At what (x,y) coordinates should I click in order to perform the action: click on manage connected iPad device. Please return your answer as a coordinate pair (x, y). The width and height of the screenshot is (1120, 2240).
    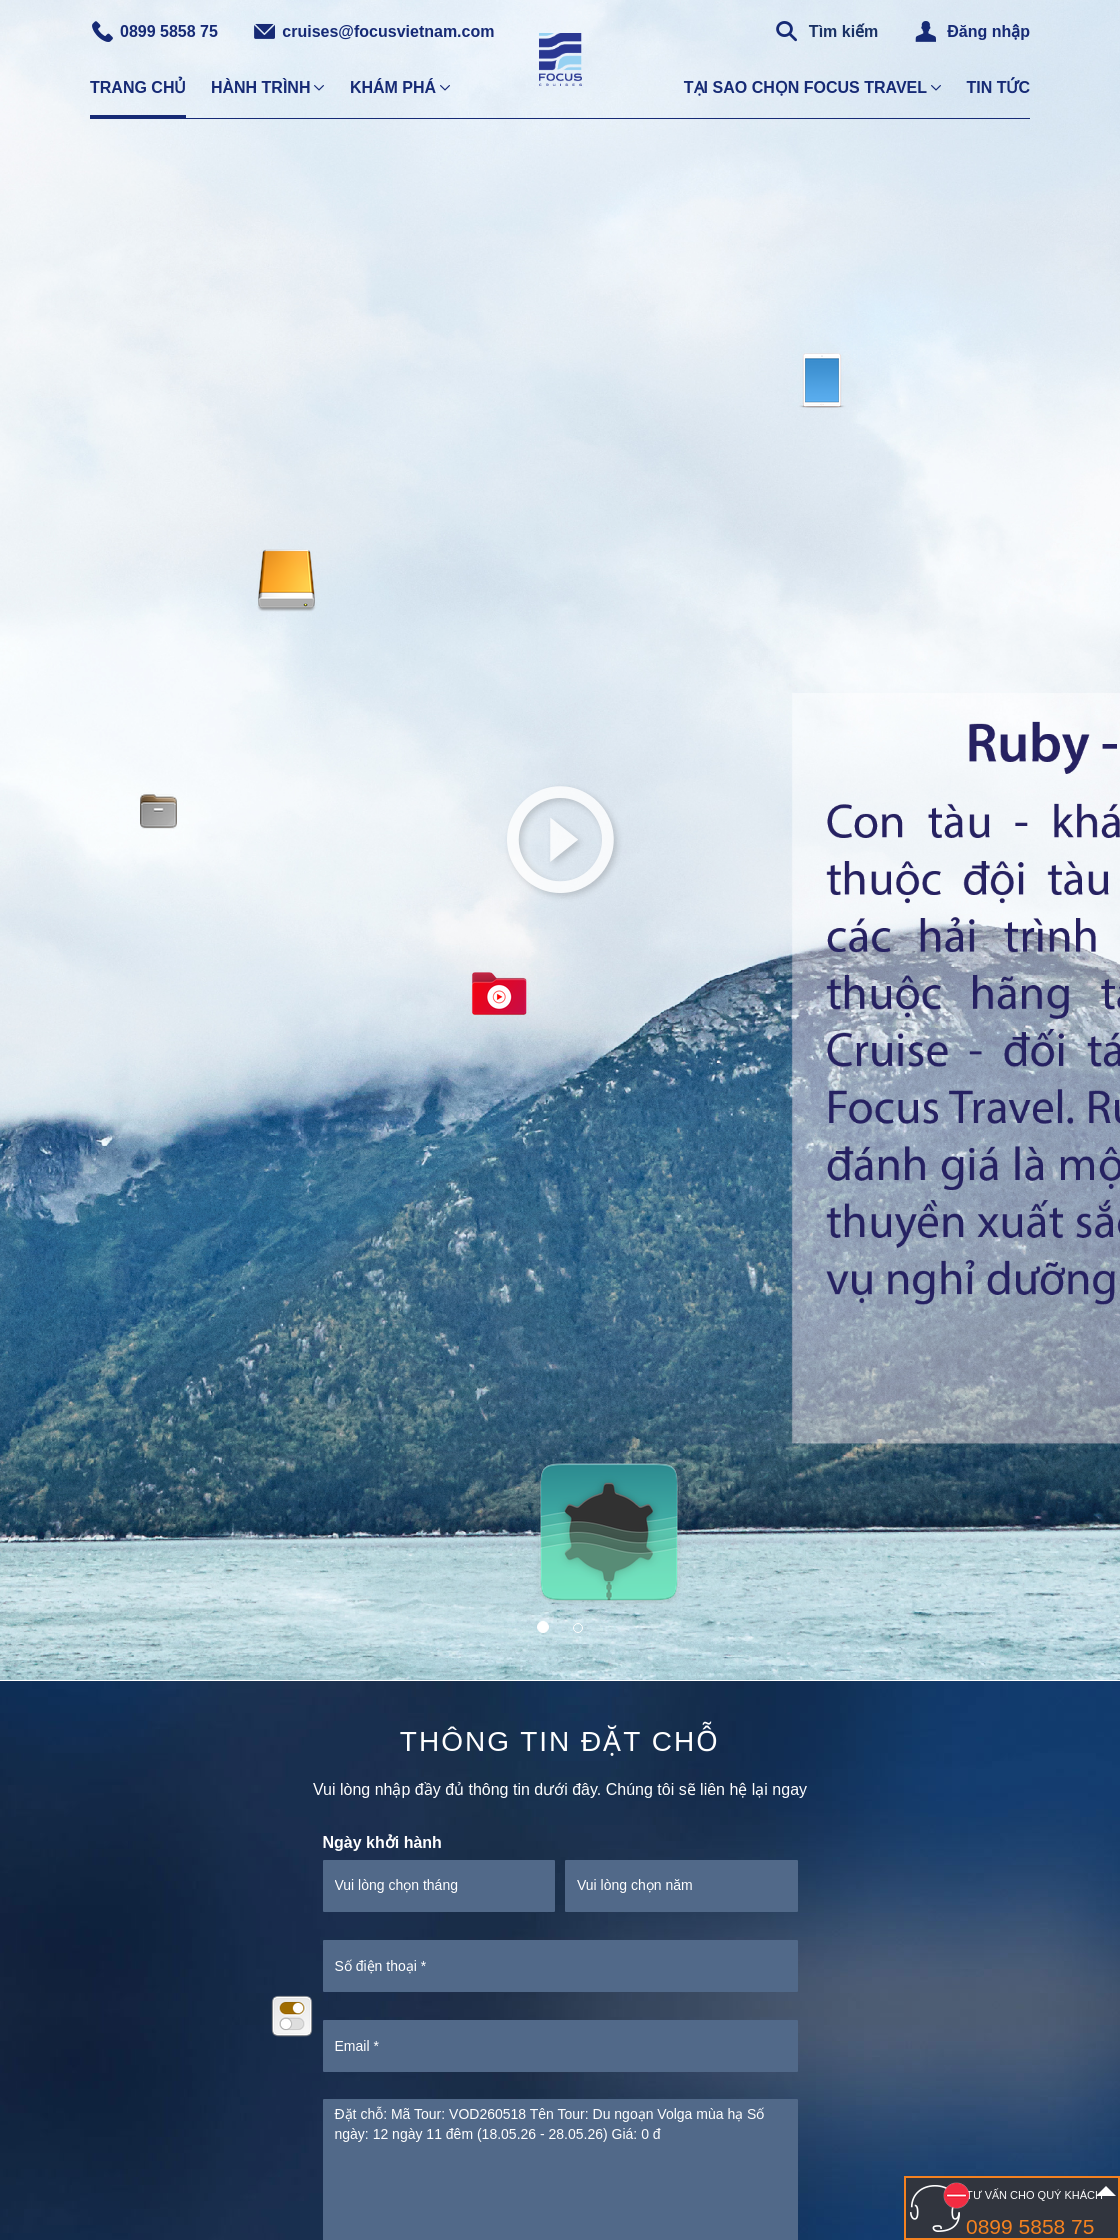
    Looking at the image, I should click on (822, 380).